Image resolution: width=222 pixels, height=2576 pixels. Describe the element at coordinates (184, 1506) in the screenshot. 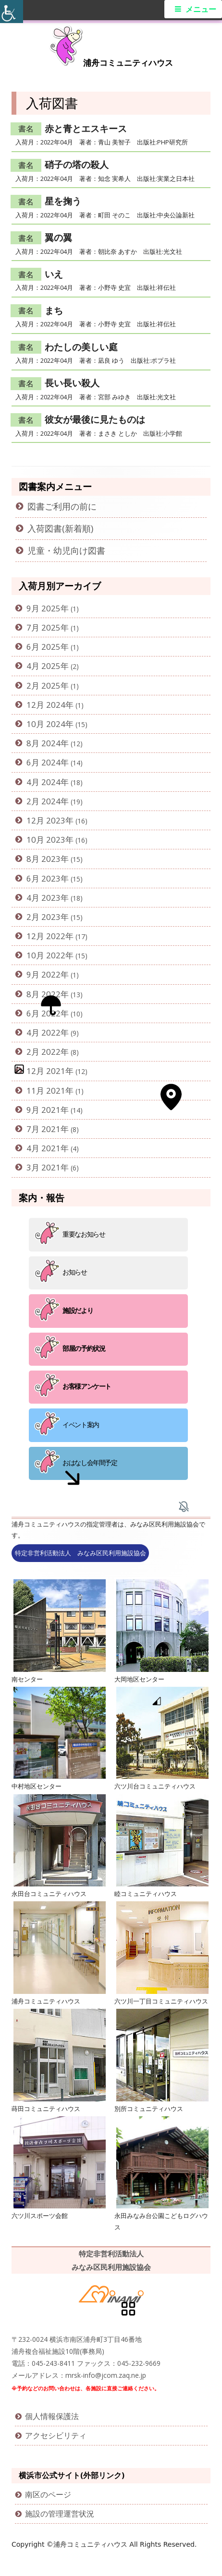

I see `mute notifications` at that location.